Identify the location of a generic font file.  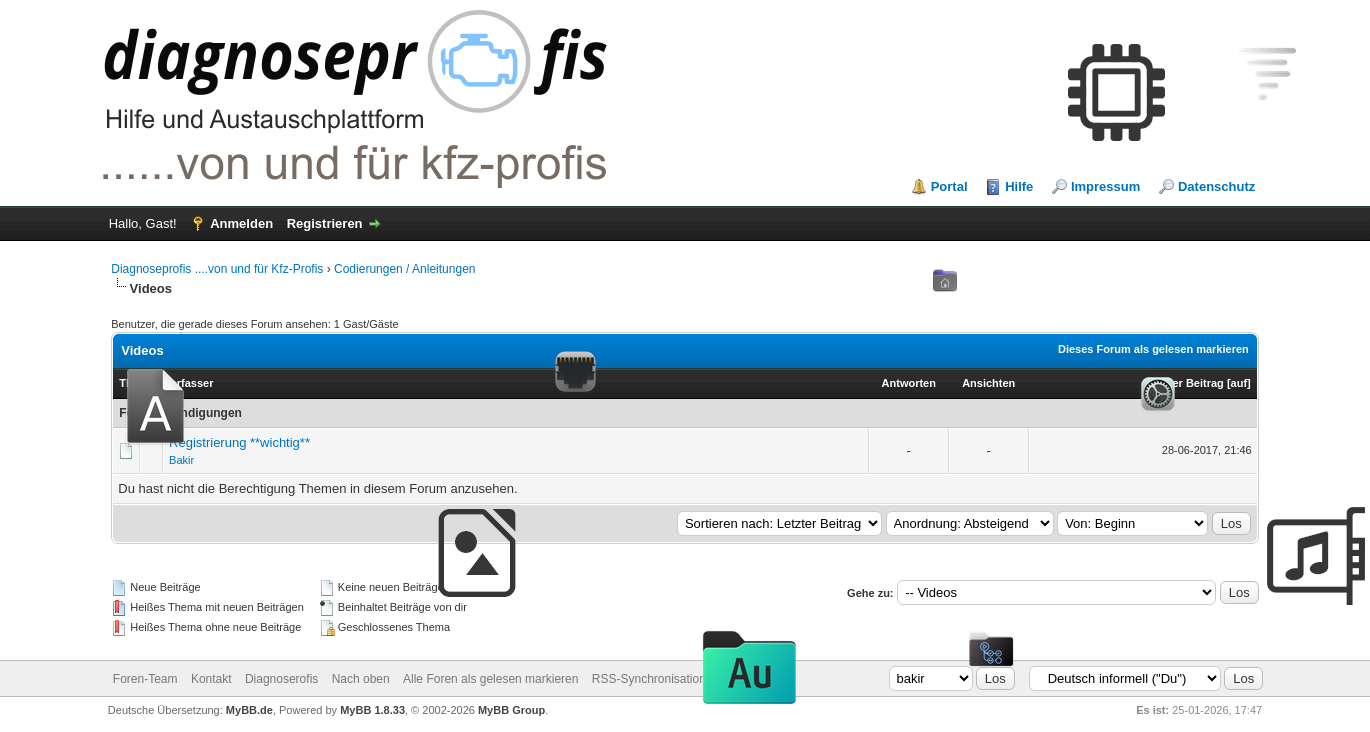
(155, 407).